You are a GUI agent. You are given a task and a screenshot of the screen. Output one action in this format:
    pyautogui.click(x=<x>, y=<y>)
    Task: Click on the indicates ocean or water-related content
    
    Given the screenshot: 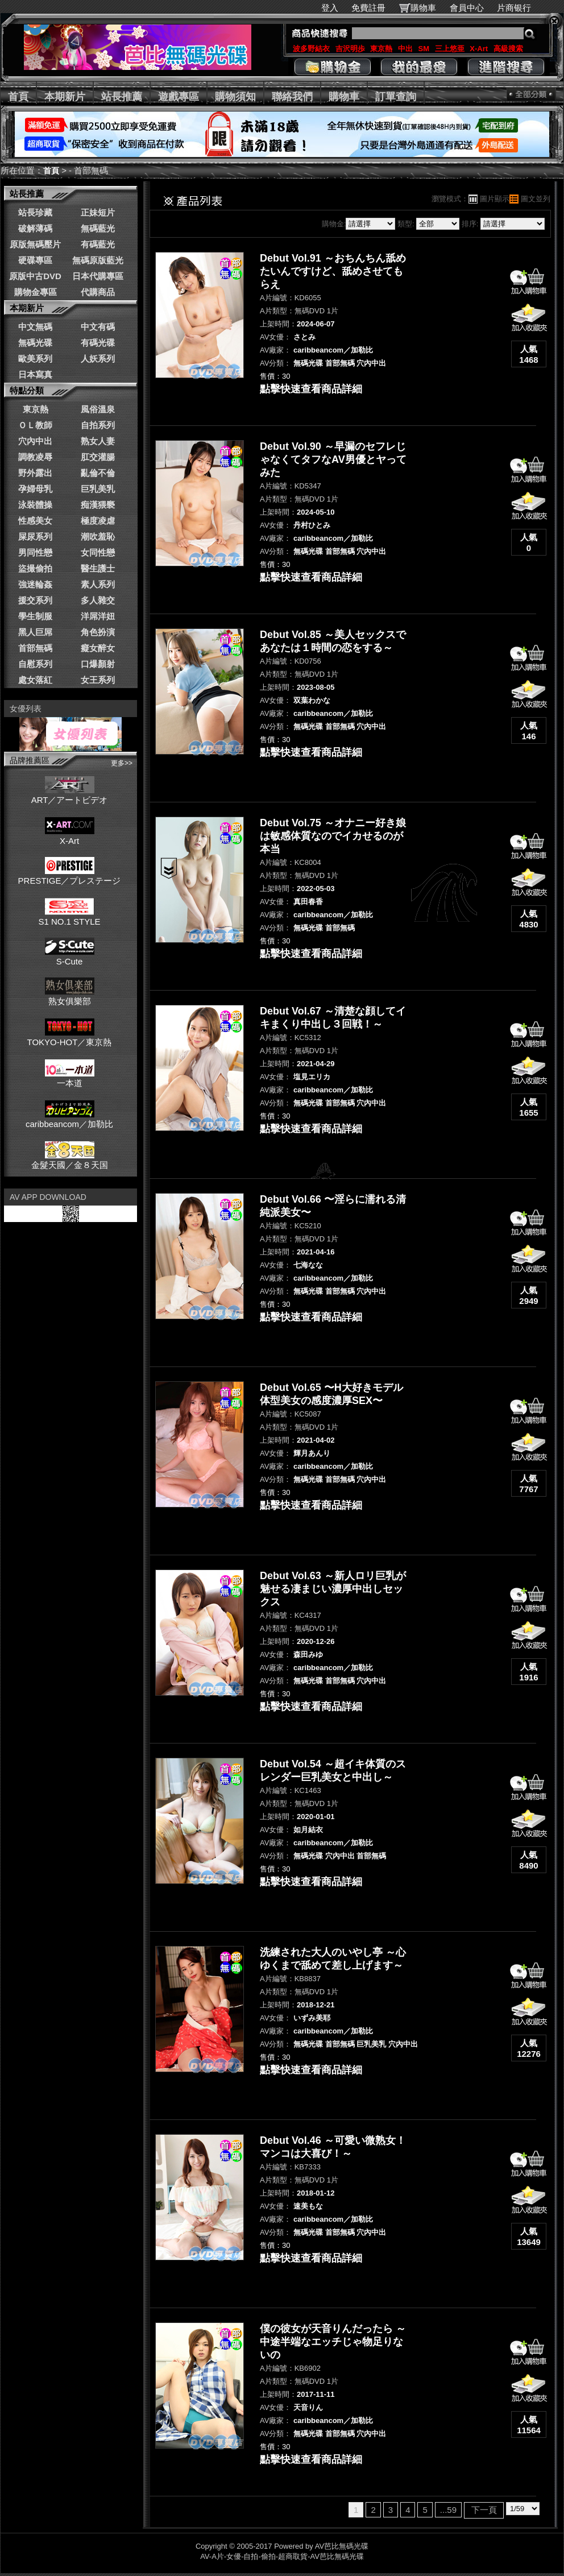 What is the action you would take?
    pyautogui.click(x=444, y=889)
    